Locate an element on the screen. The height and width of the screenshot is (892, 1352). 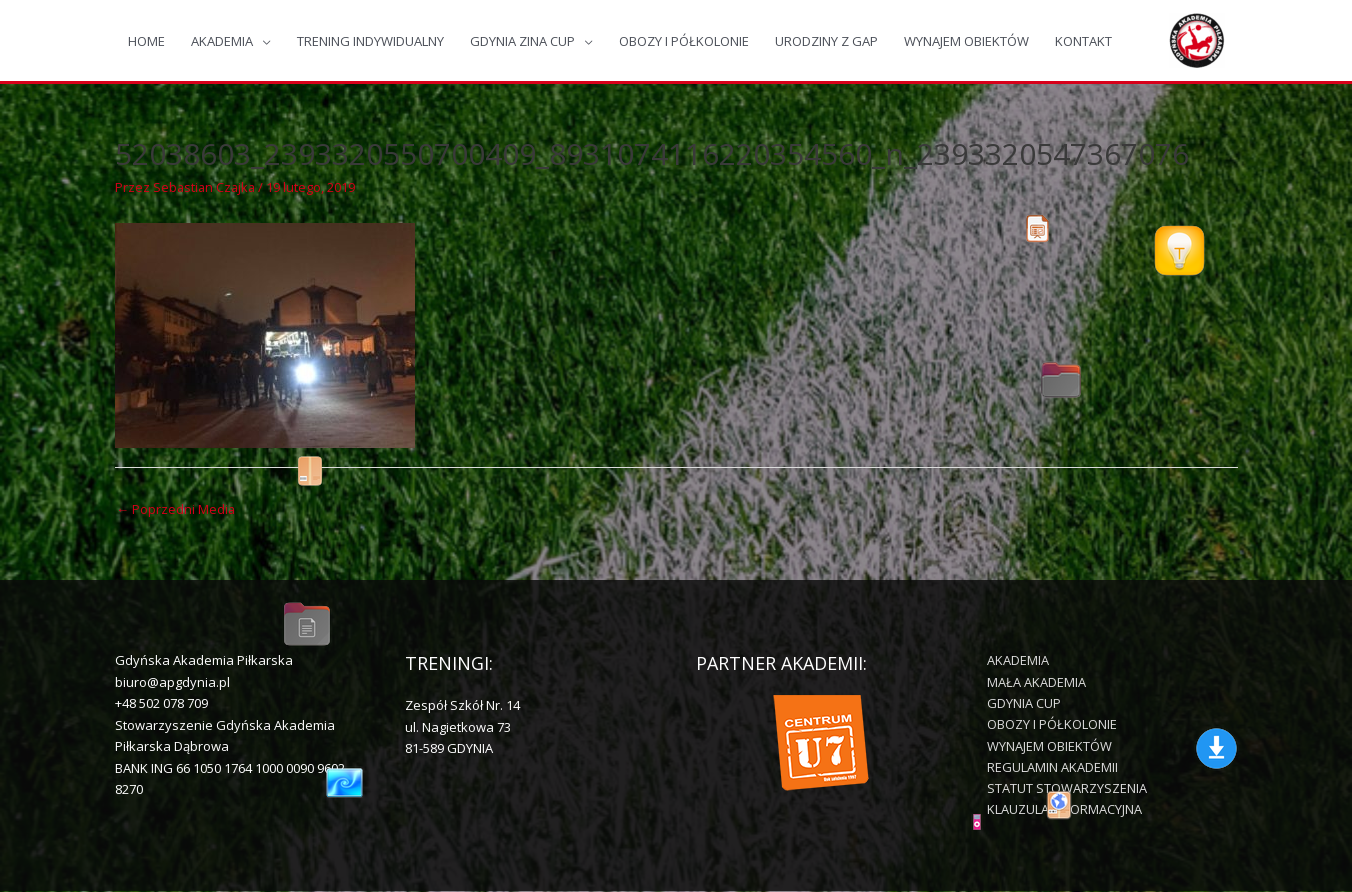
indicates package cache is being updated is located at coordinates (1059, 805).